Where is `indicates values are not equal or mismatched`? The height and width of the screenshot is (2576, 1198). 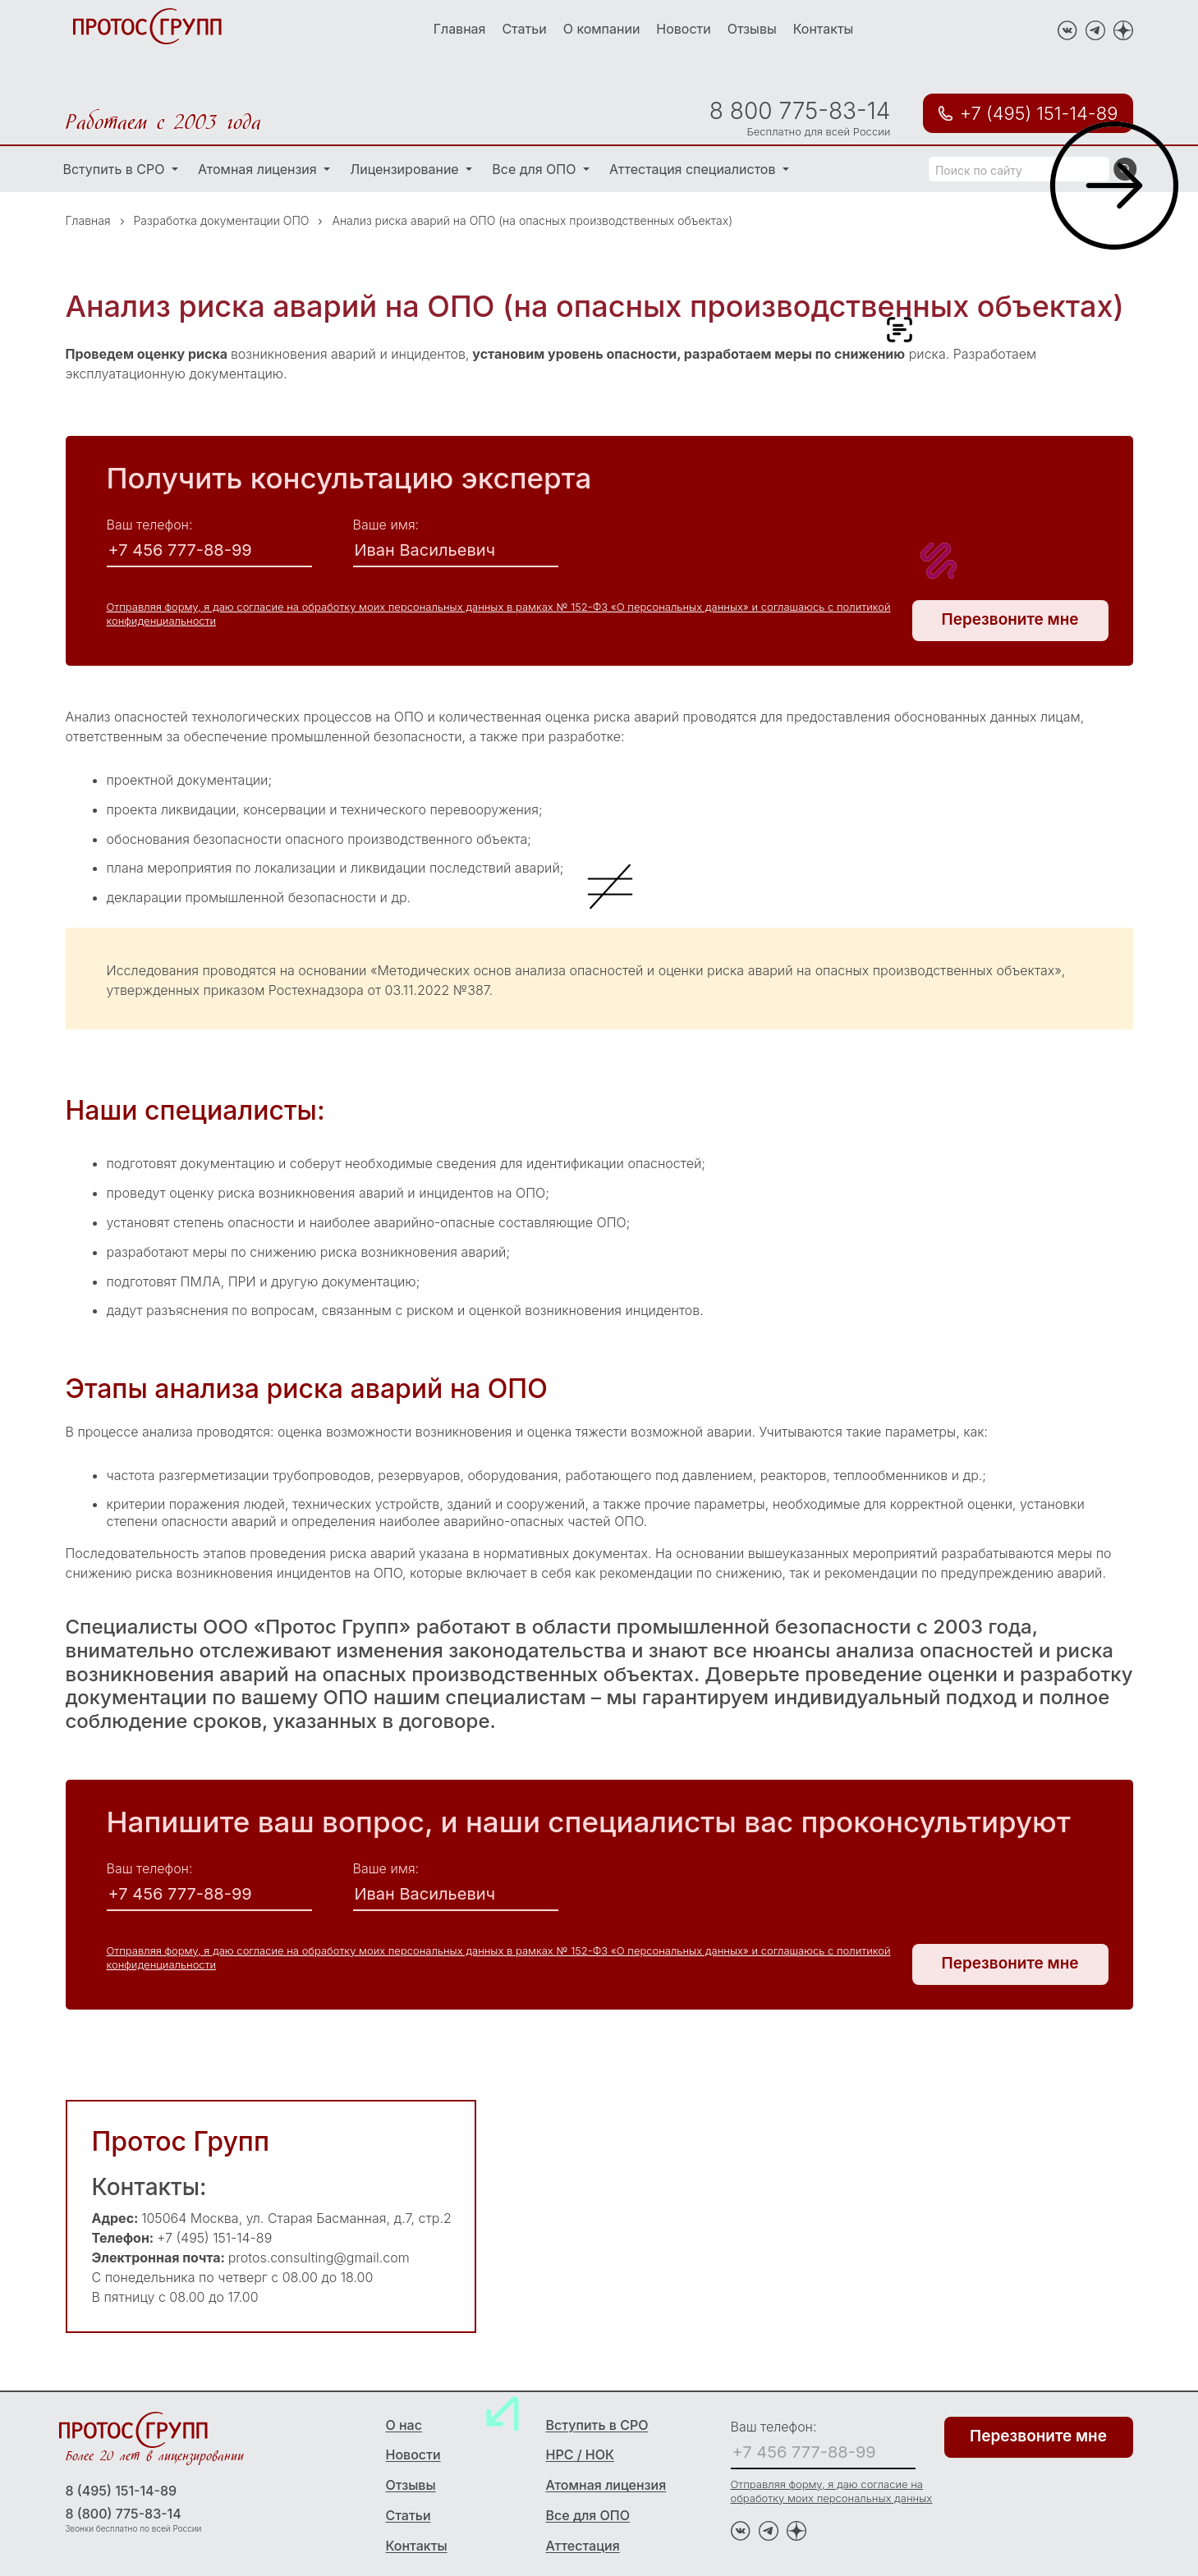 indicates values are not equal or mismatched is located at coordinates (610, 887).